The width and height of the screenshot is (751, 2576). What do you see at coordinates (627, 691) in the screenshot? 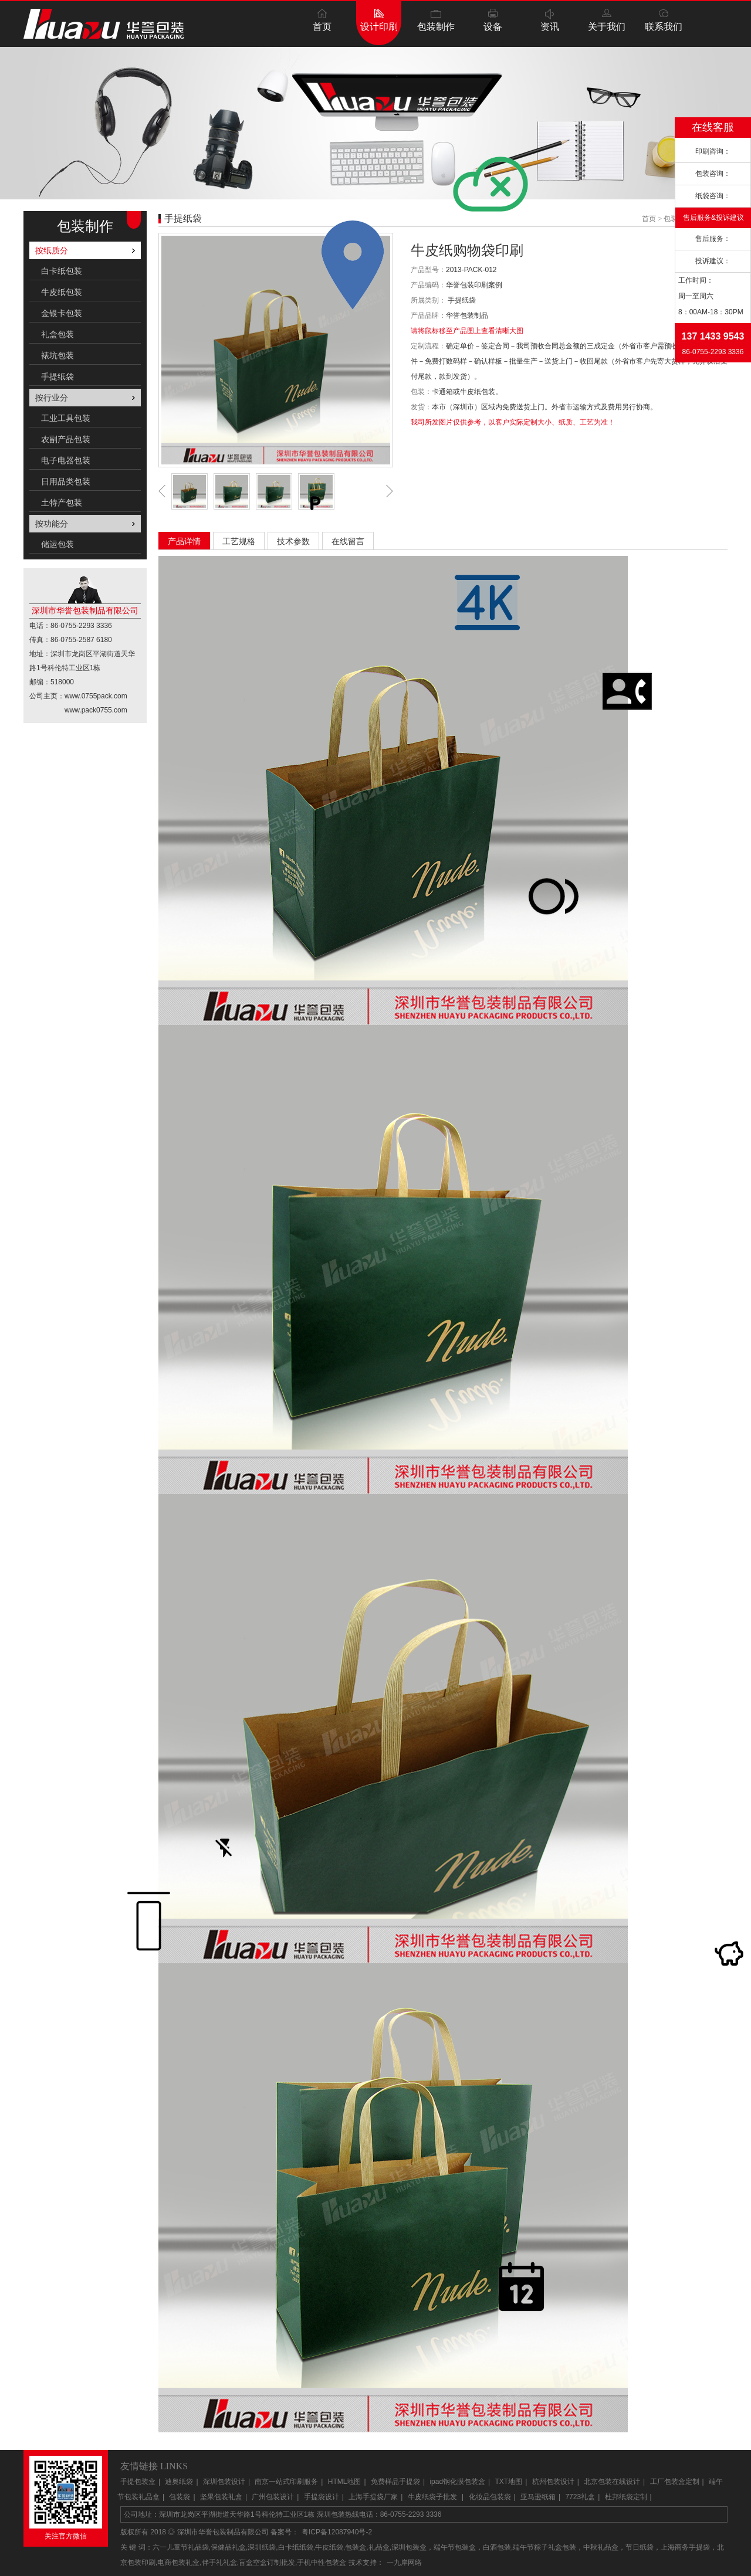
I see `call a contact from your address book` at bounding box center [627, 691].